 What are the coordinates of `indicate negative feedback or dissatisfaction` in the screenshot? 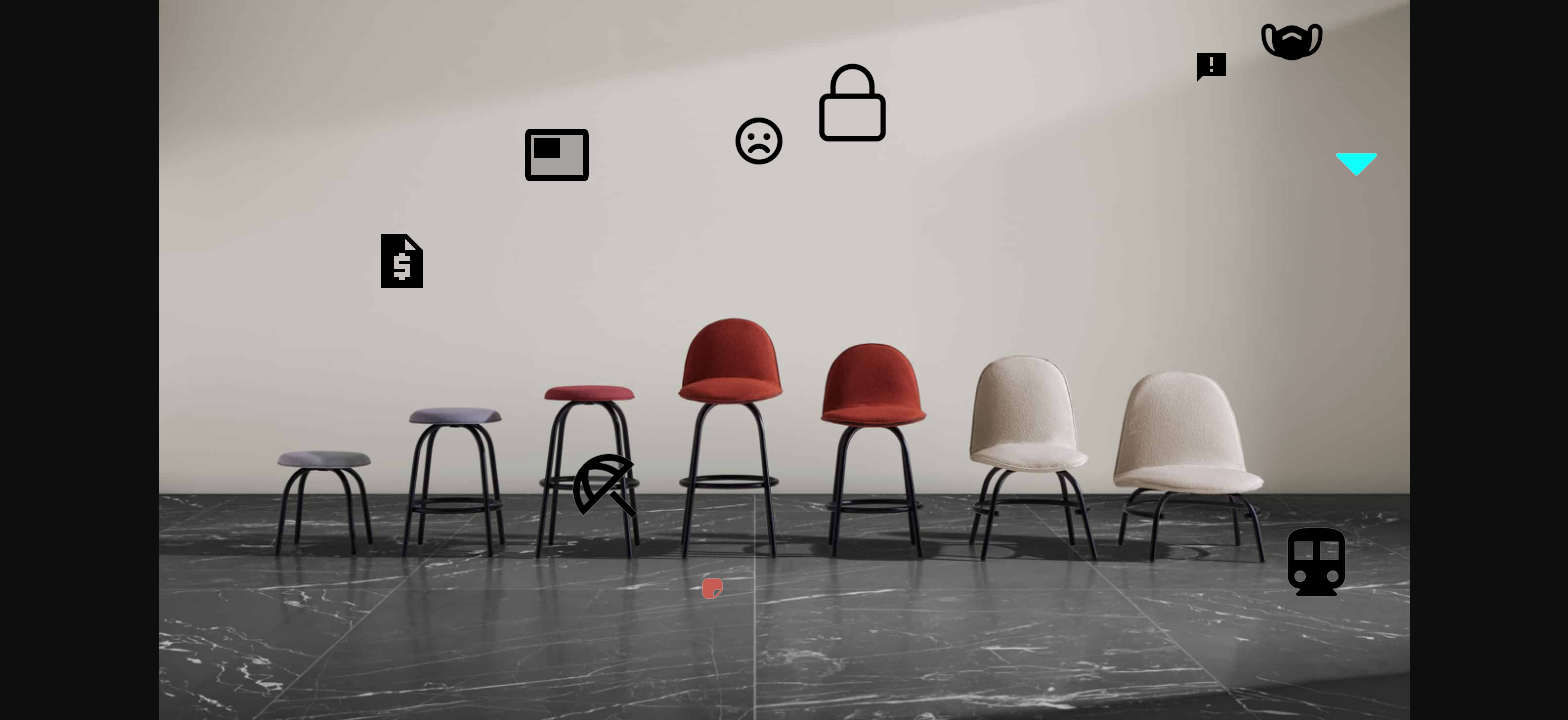 It's located at (759, 141).